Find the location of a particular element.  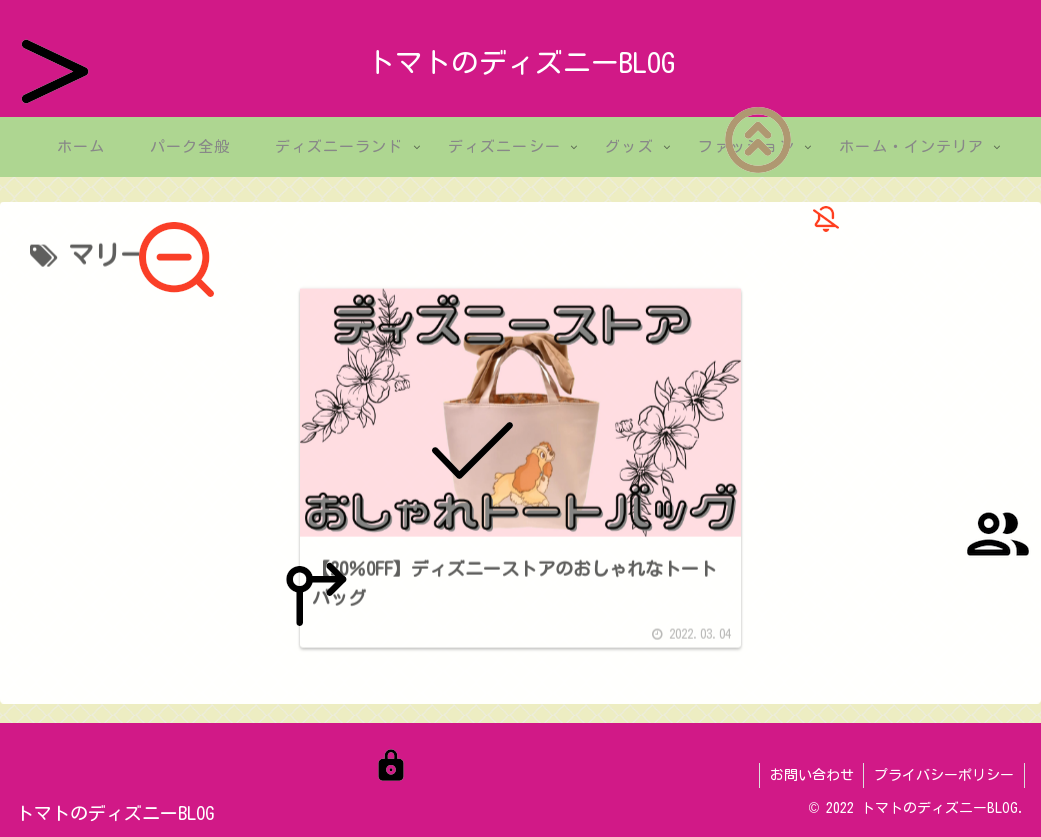

mute notifications is located at coordinates (826, 219).